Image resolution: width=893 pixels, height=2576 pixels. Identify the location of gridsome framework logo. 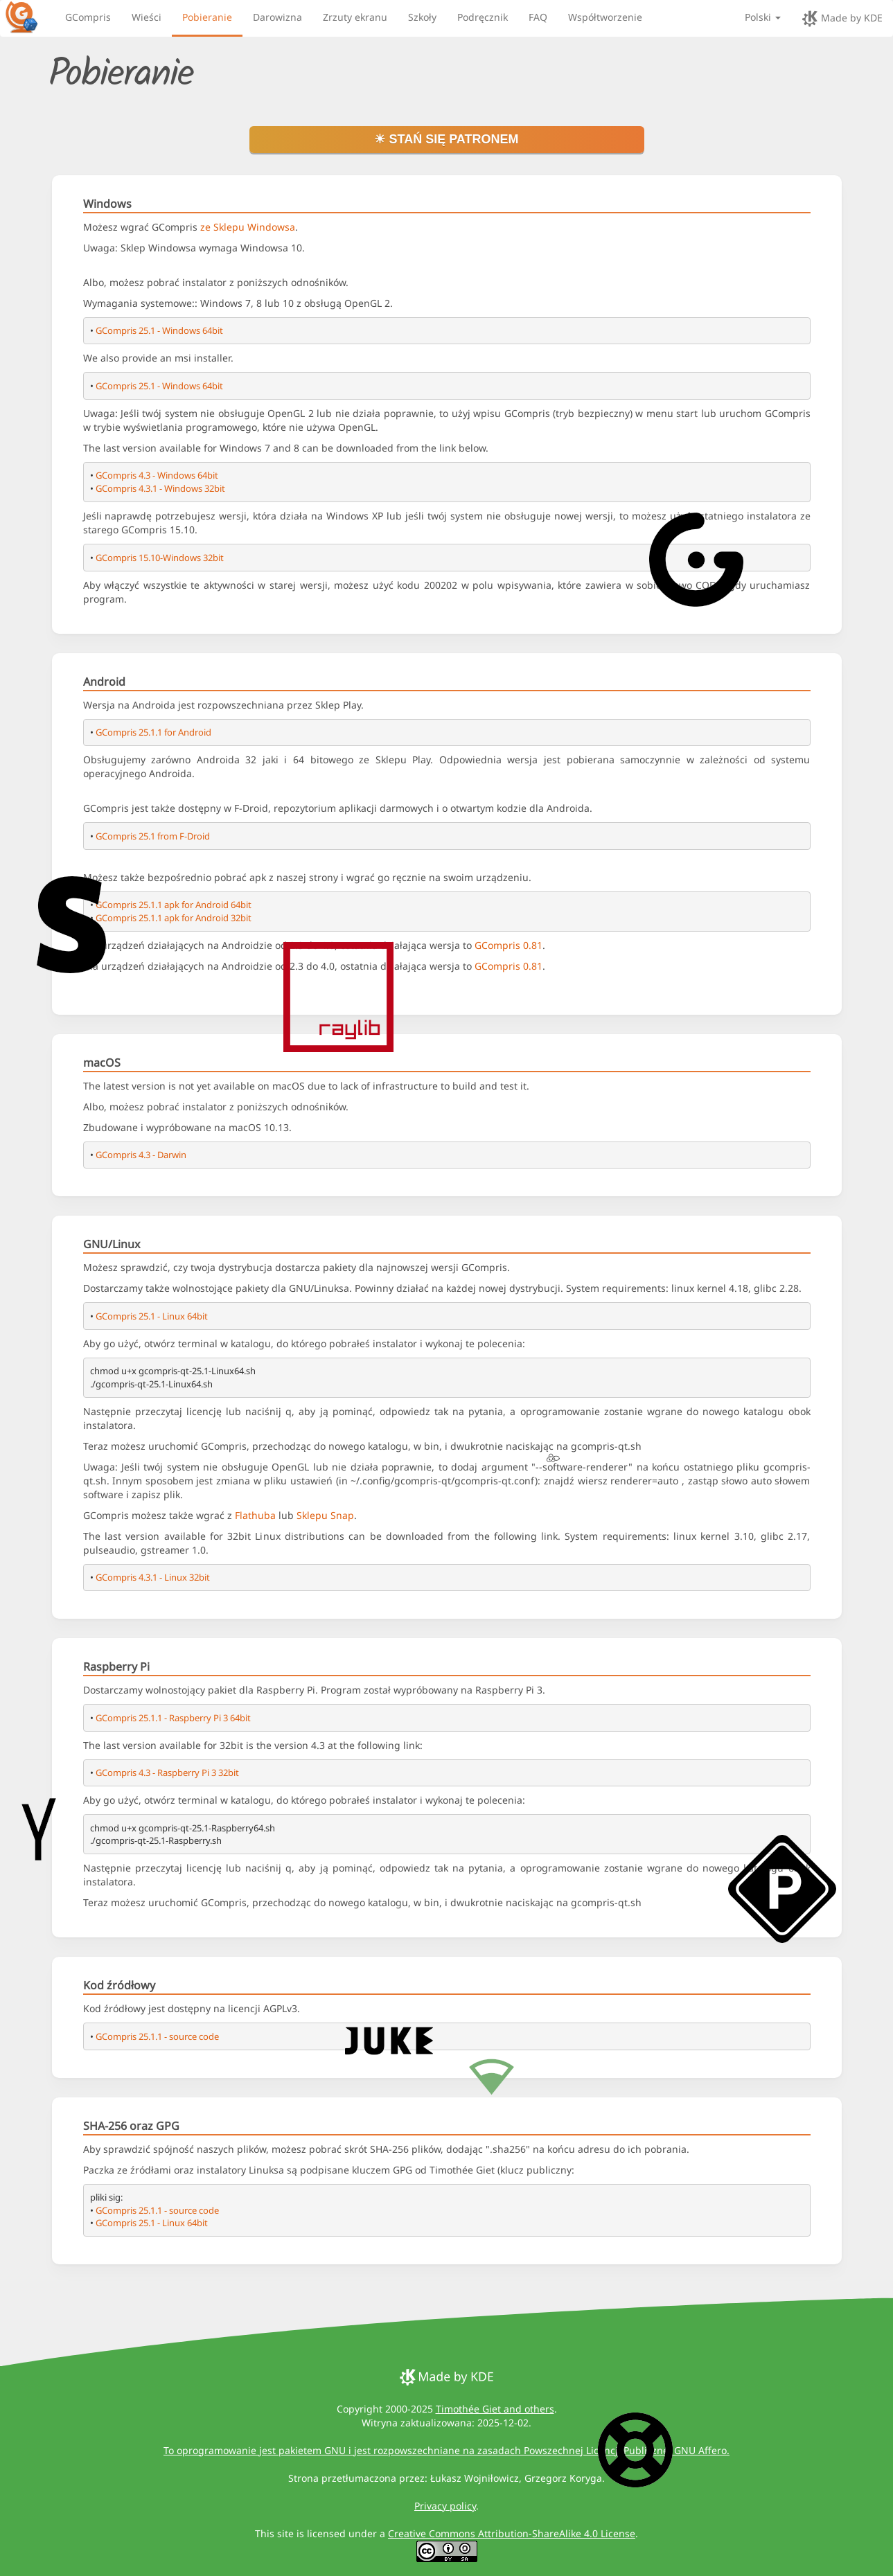
(696, 560).